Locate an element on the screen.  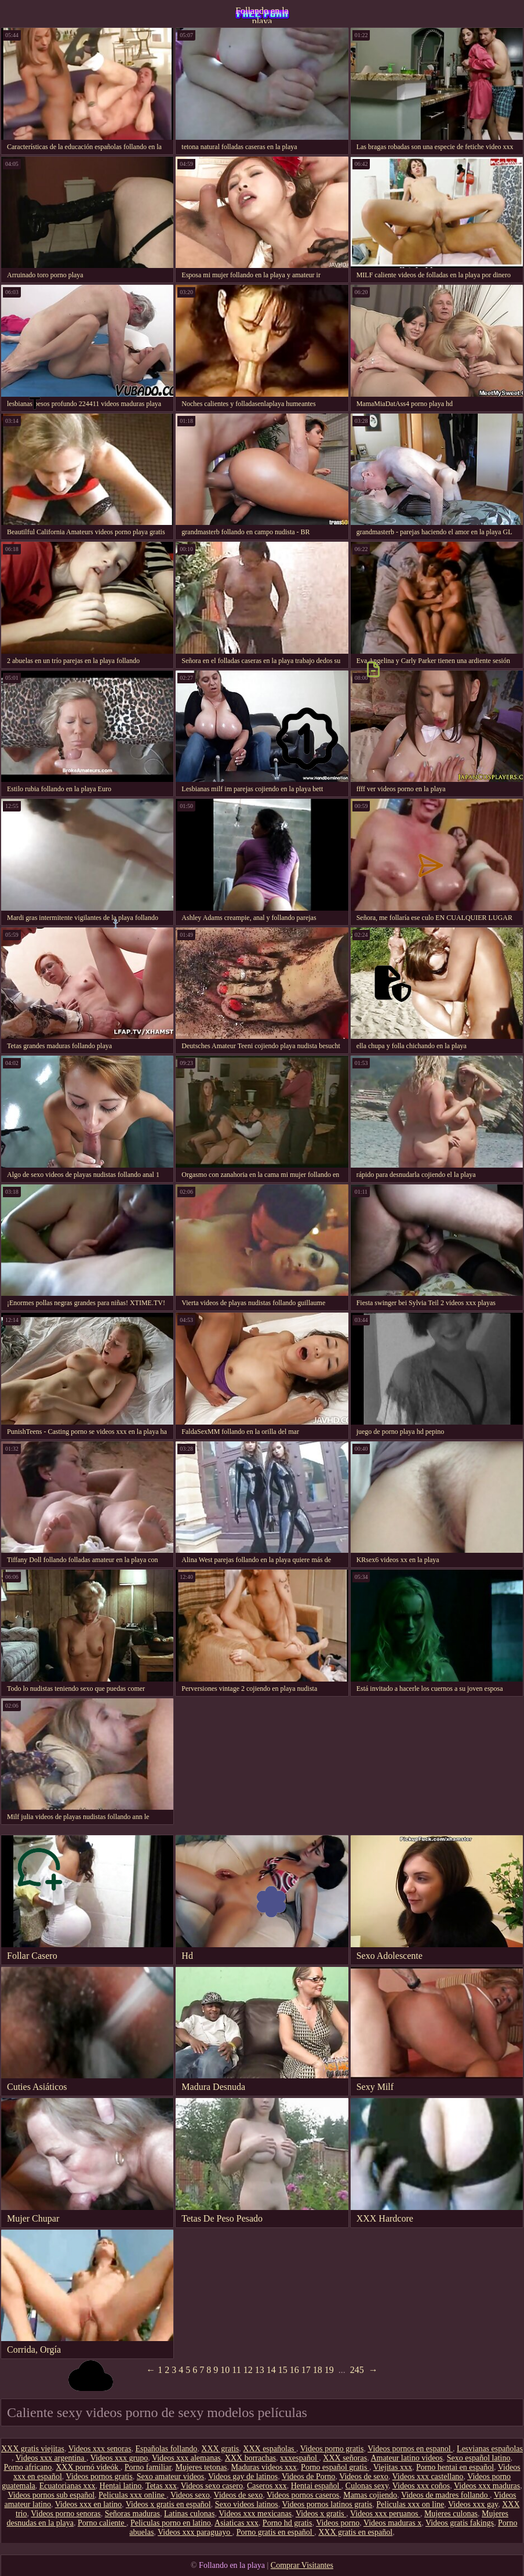
indicates first place or top ranking is located at coordinates (307, 738).